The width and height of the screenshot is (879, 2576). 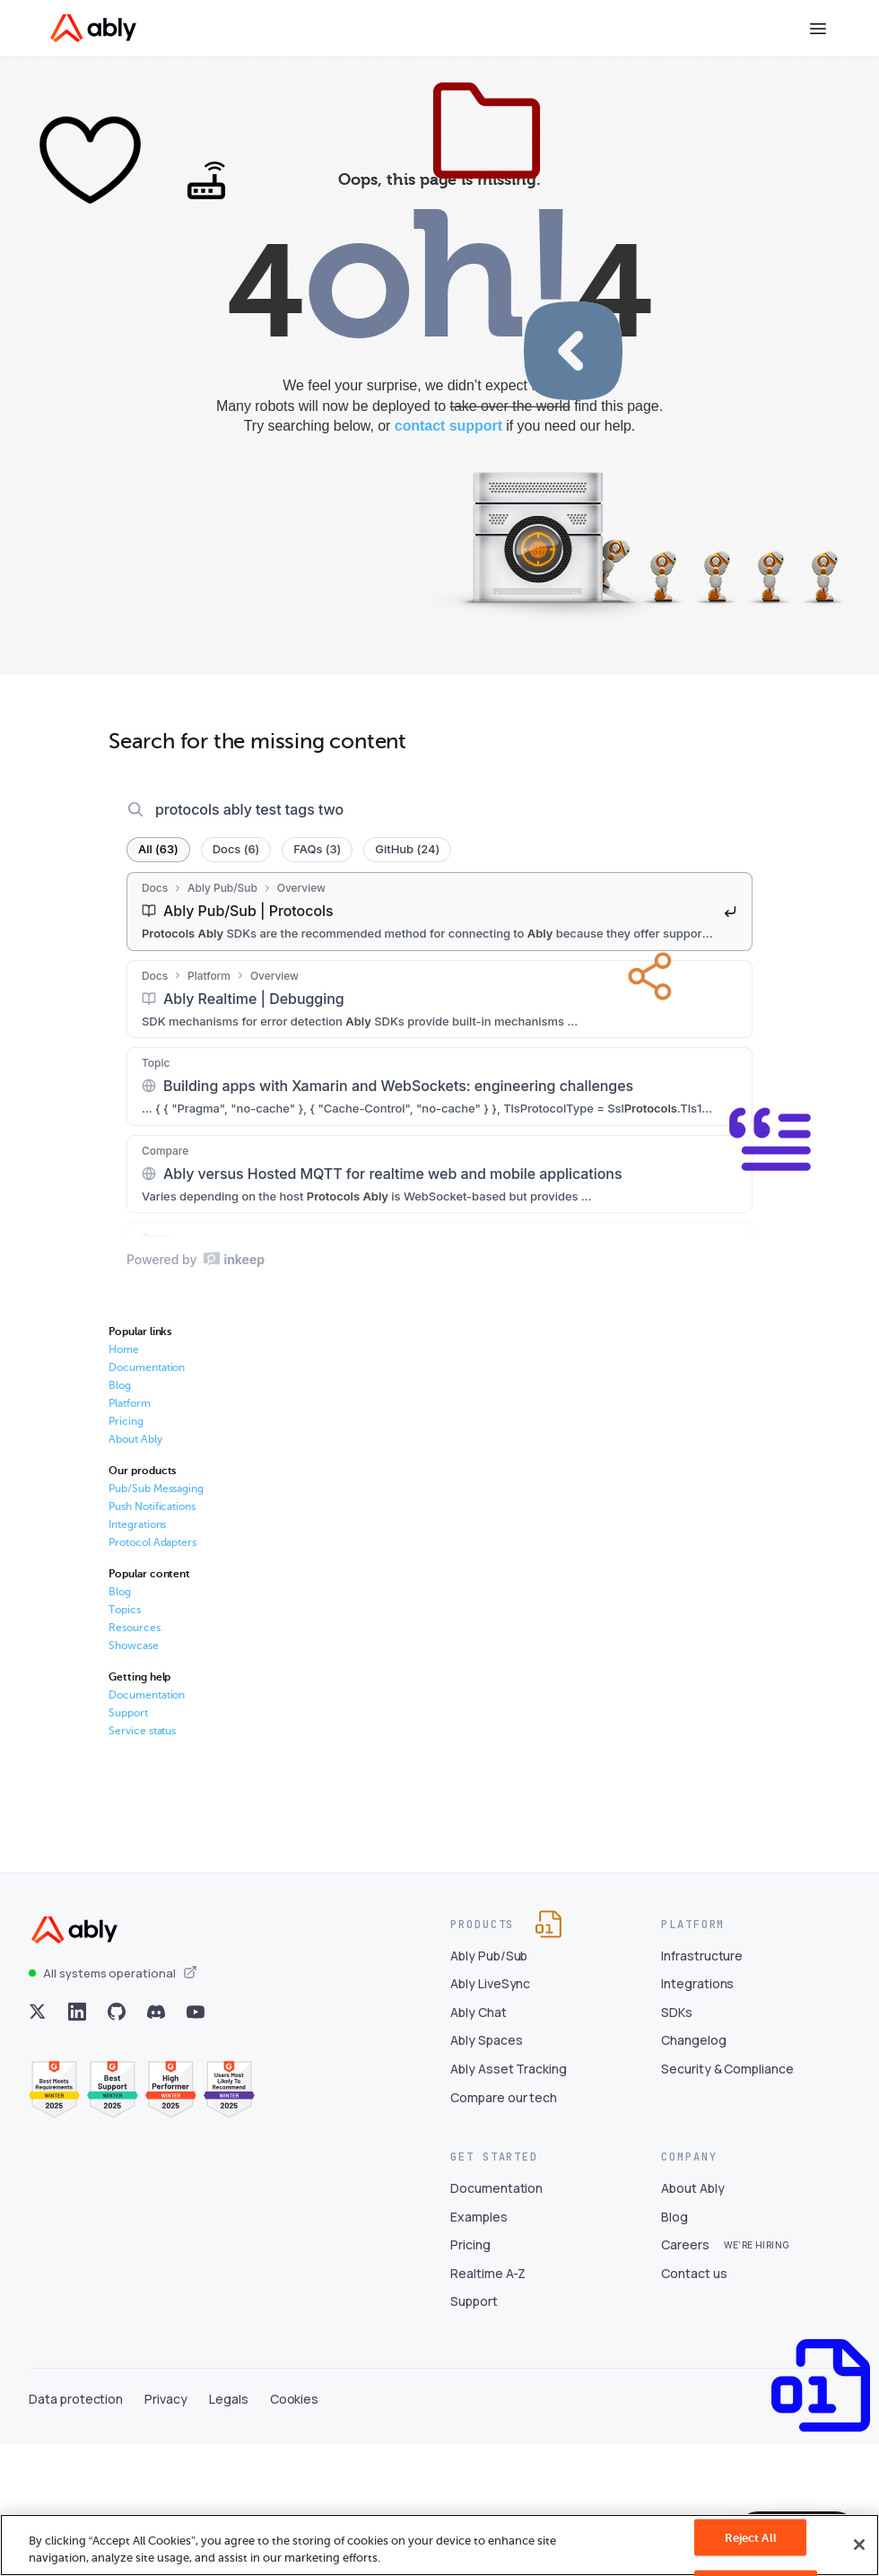 What do you see at coordinates (486, 130) in the screenshot?
I see `open folder or directory` at bounding box center [486, 130].